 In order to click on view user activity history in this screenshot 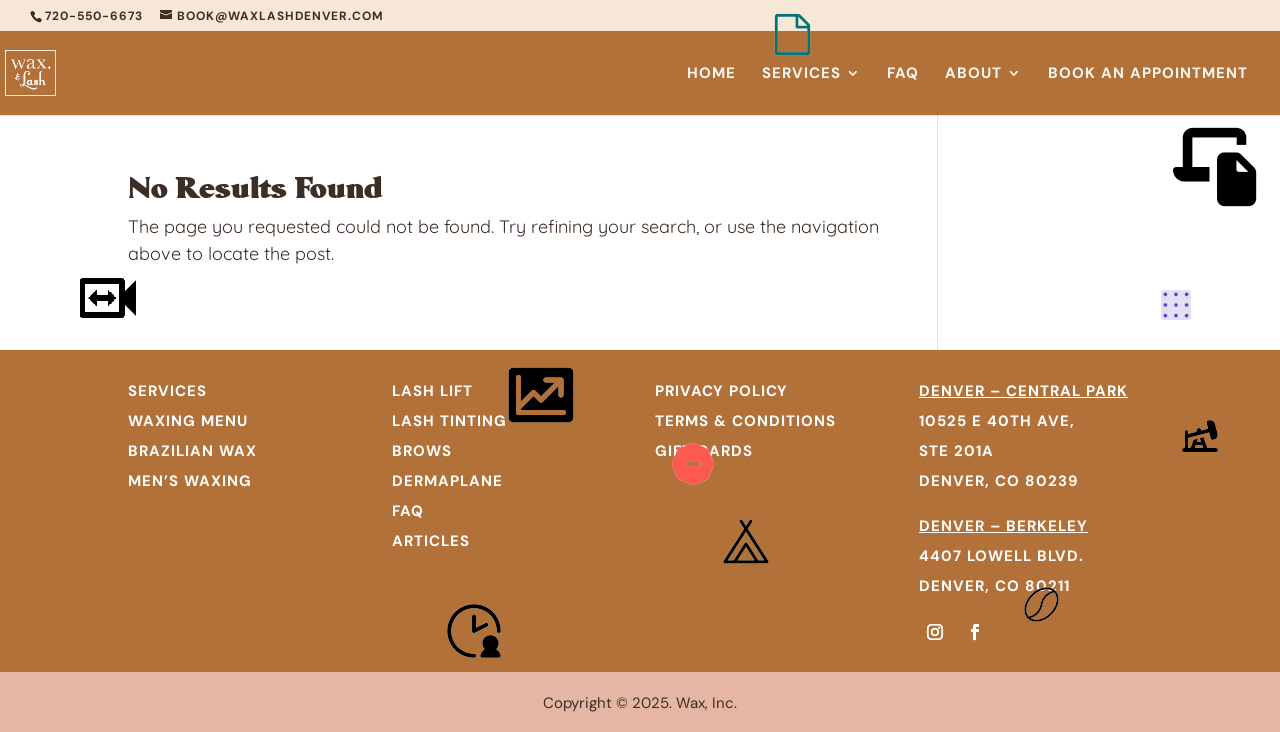, I will do `click(474, 631)`.